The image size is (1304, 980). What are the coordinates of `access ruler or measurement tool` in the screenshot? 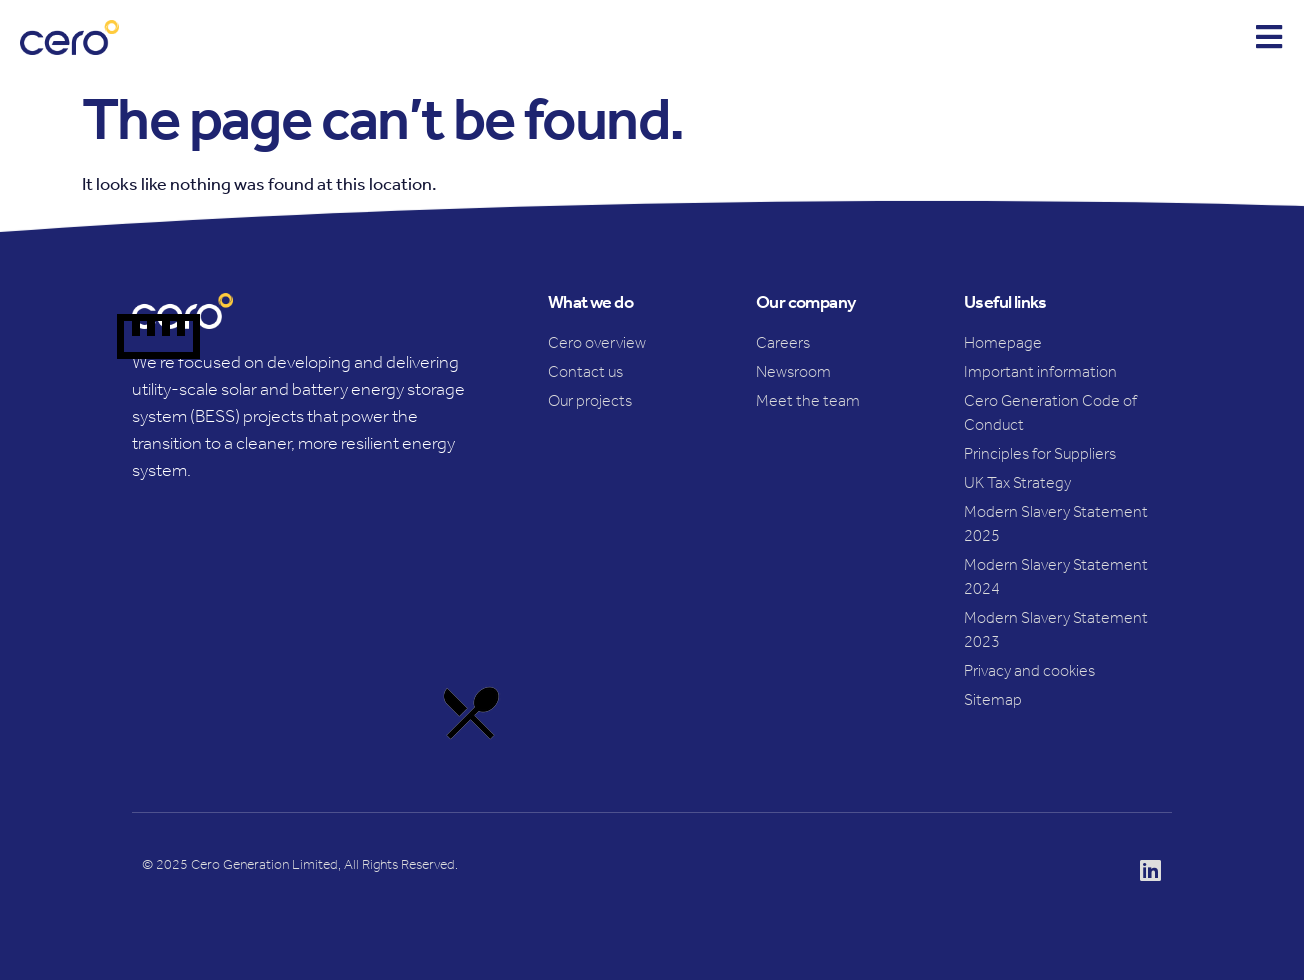 It's located at (158, 336).